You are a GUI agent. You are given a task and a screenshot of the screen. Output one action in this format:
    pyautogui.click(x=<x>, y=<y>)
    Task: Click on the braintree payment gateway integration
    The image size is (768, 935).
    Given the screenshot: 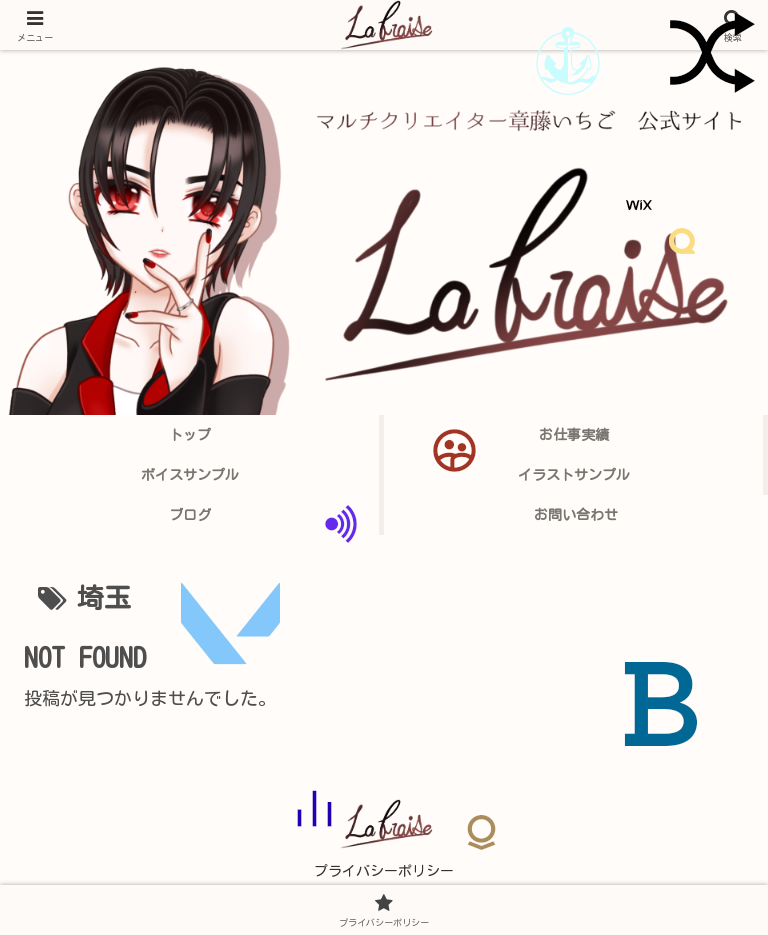 What is the action you would take?
    pyautogui.click(x=661, y=704)
    